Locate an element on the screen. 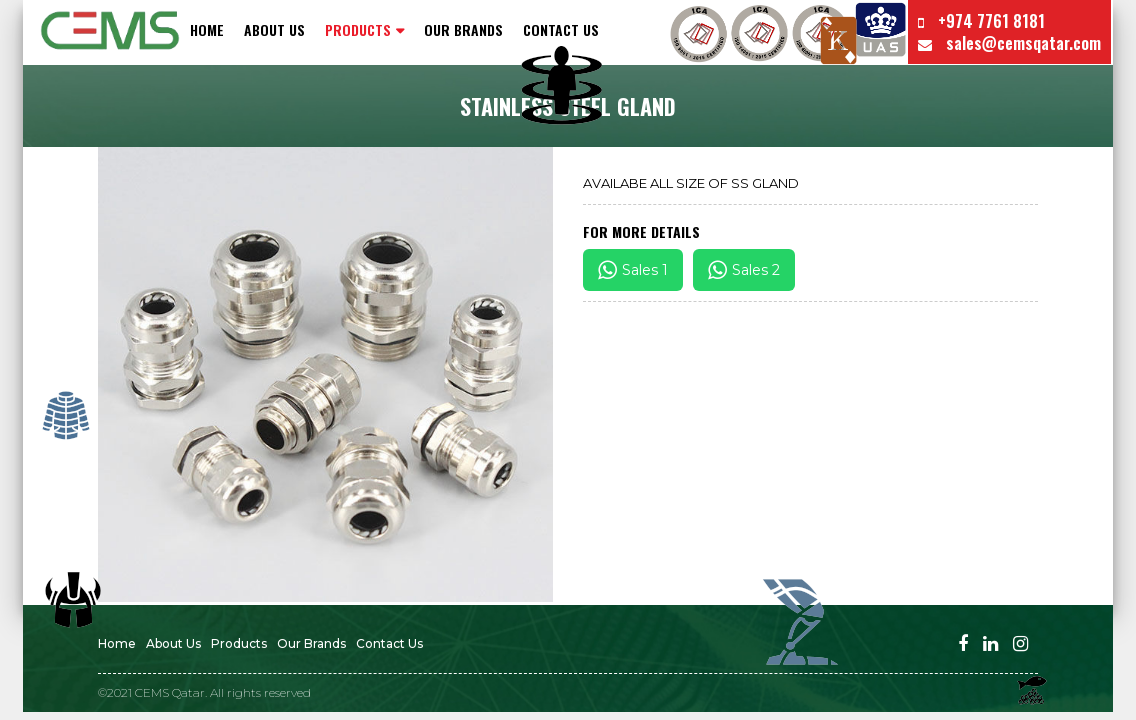  king of diamonds playing card is located at coordinates (838, 40).